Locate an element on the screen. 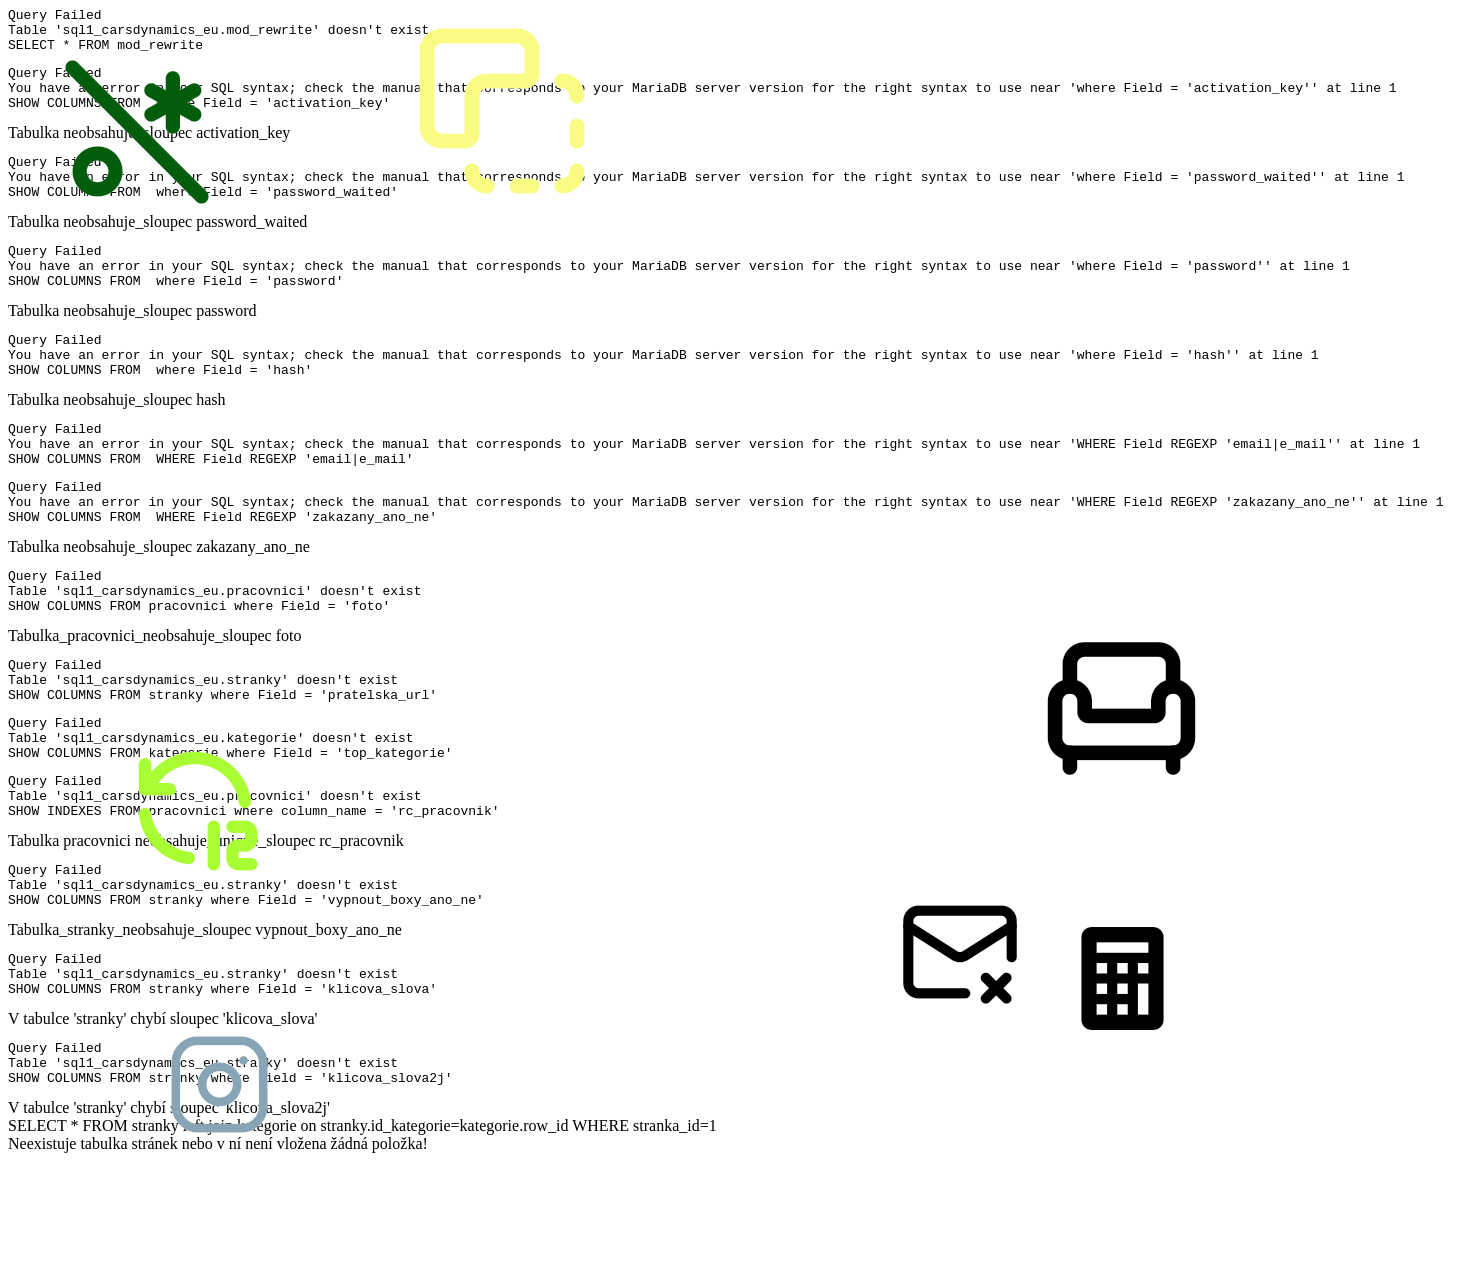 The width and height of the screenshot is (1459, 1287). disable regular expression search is located at coordinates (137, 132).